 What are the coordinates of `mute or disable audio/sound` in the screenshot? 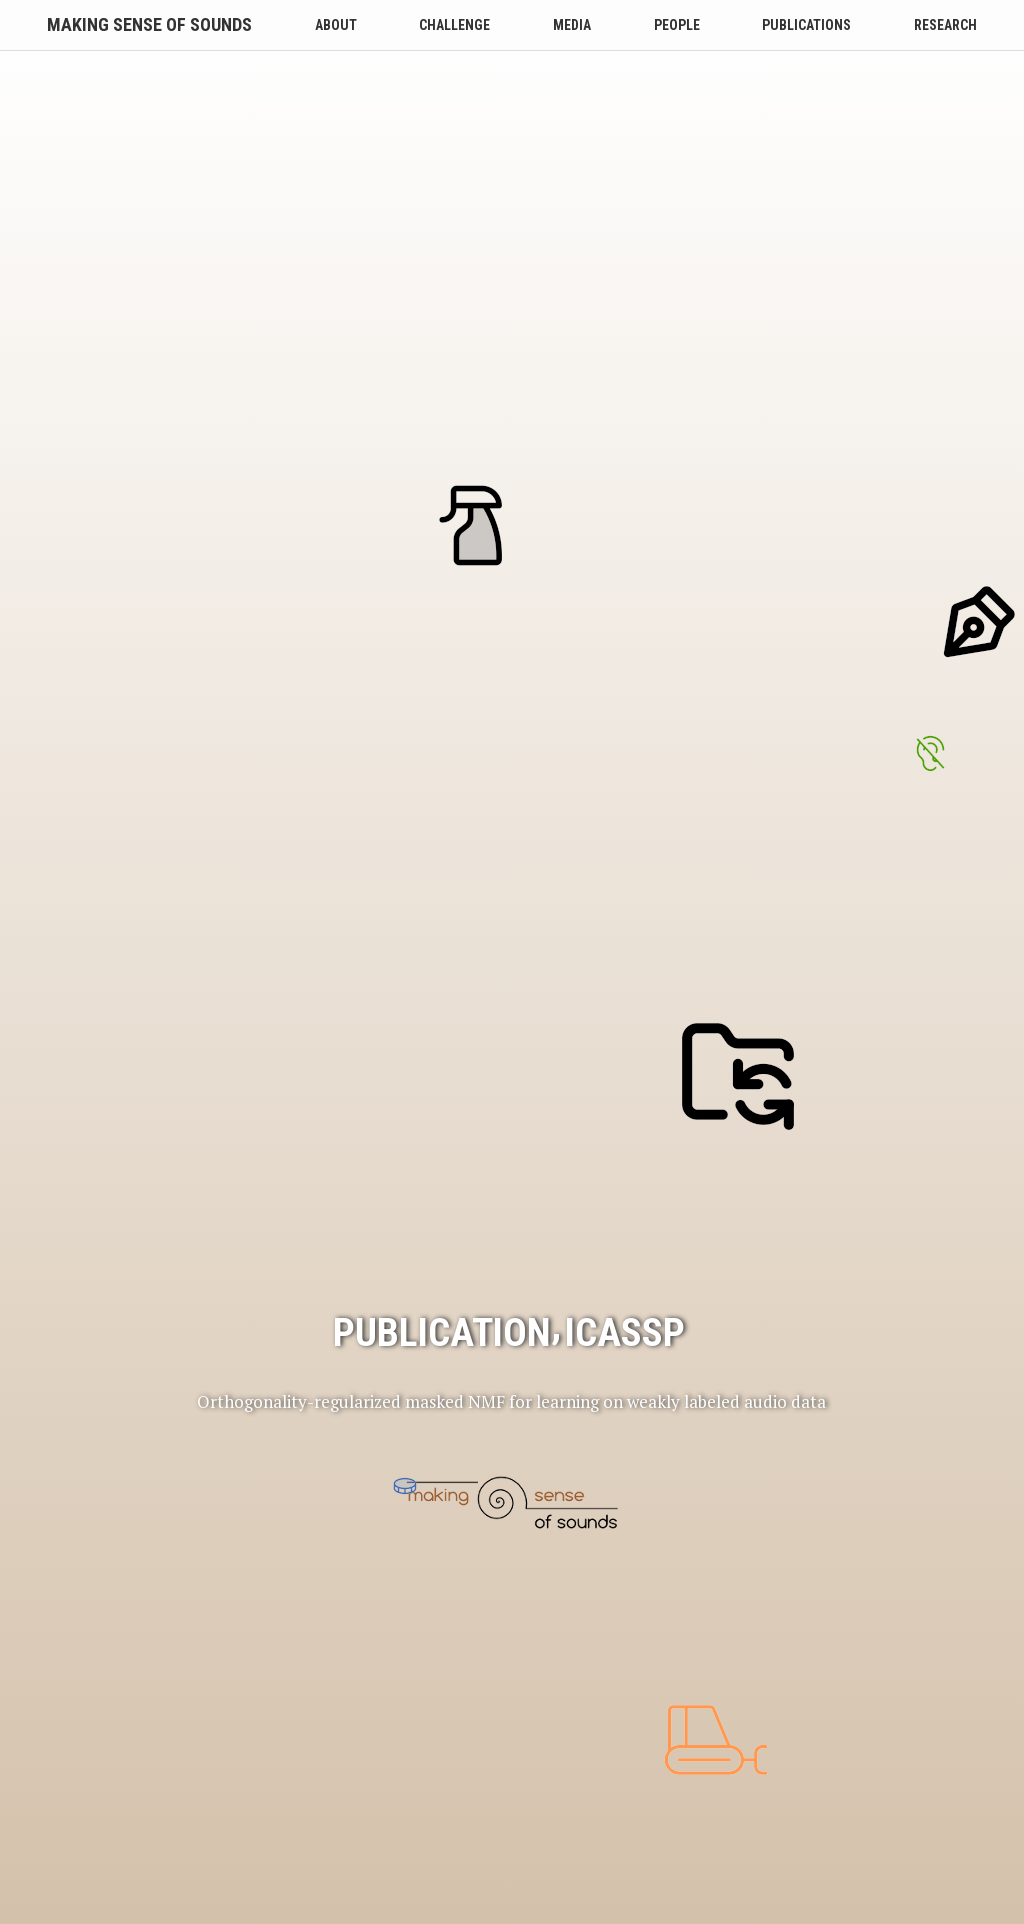 It's located at (930, 753).